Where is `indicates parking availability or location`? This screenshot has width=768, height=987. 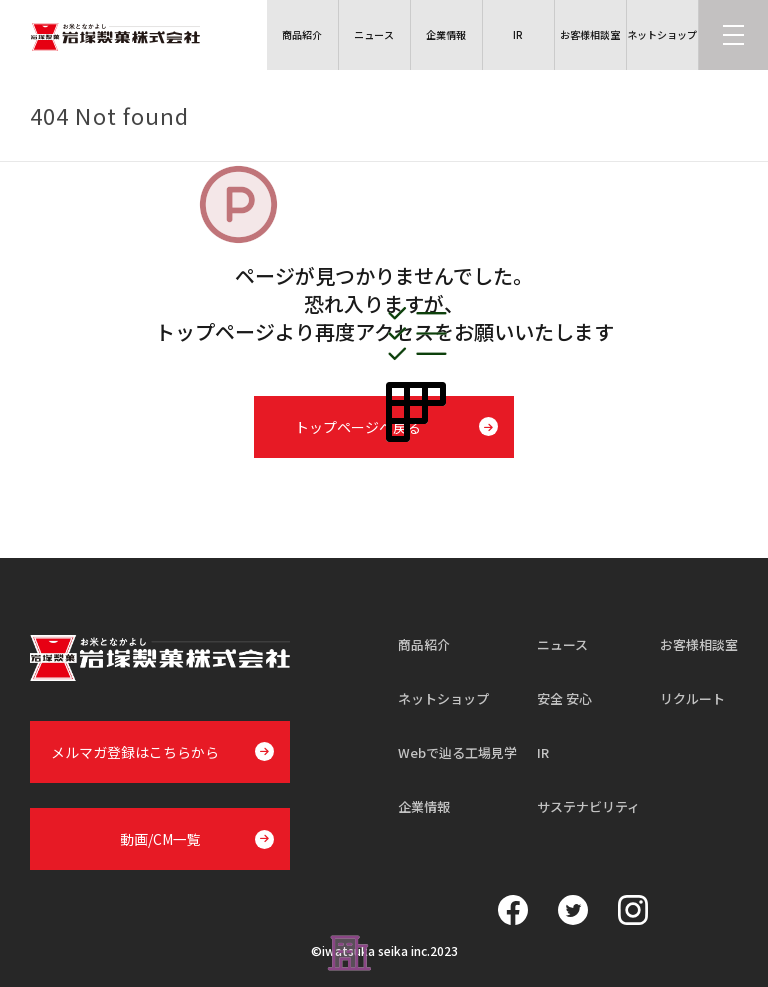
indicates parking availability or location is located at coordinates (238, 204).